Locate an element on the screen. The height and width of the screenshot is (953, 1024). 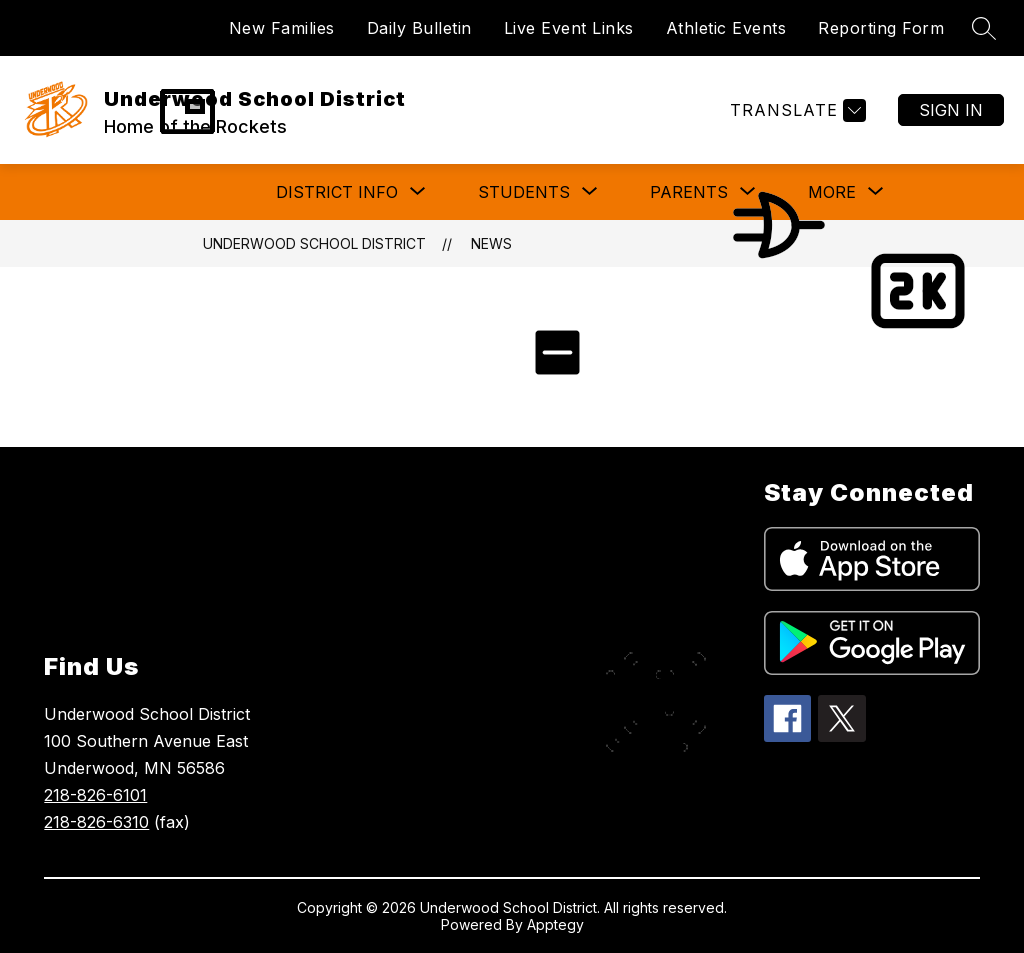
decrease quantity or value is located at coordinates (557, 352).